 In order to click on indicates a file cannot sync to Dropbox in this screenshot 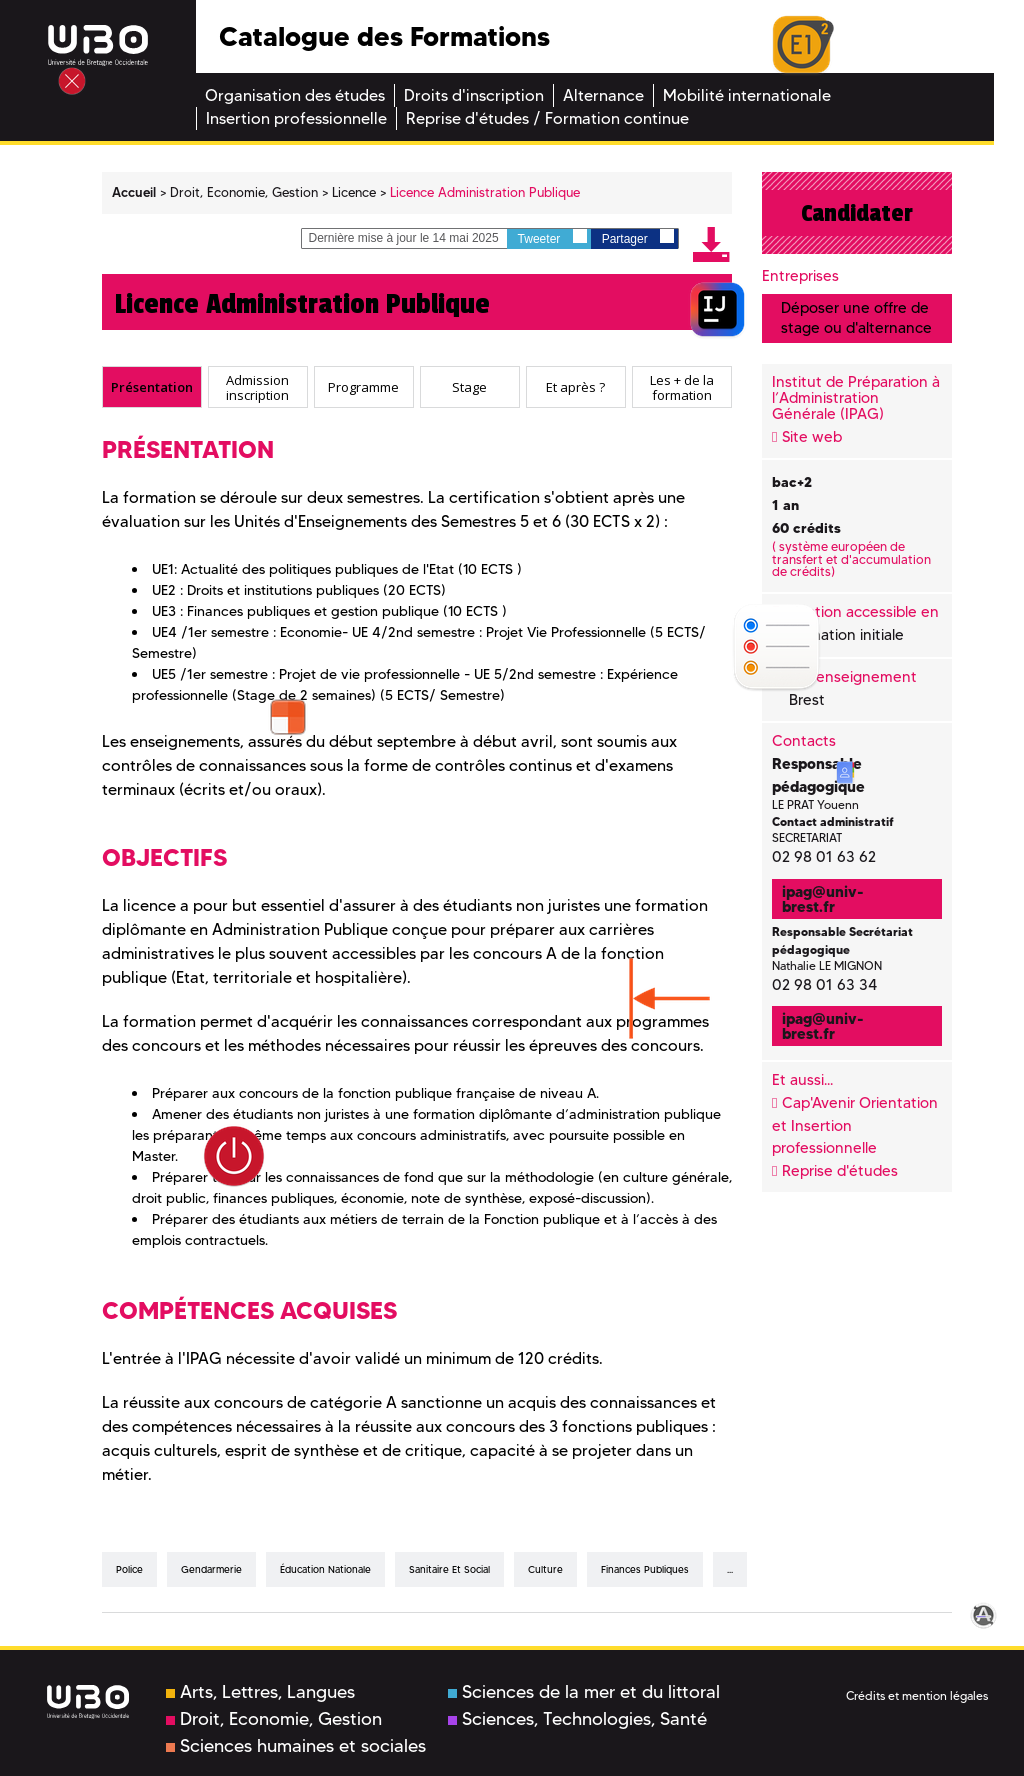, I will do `click(72, 81)`.